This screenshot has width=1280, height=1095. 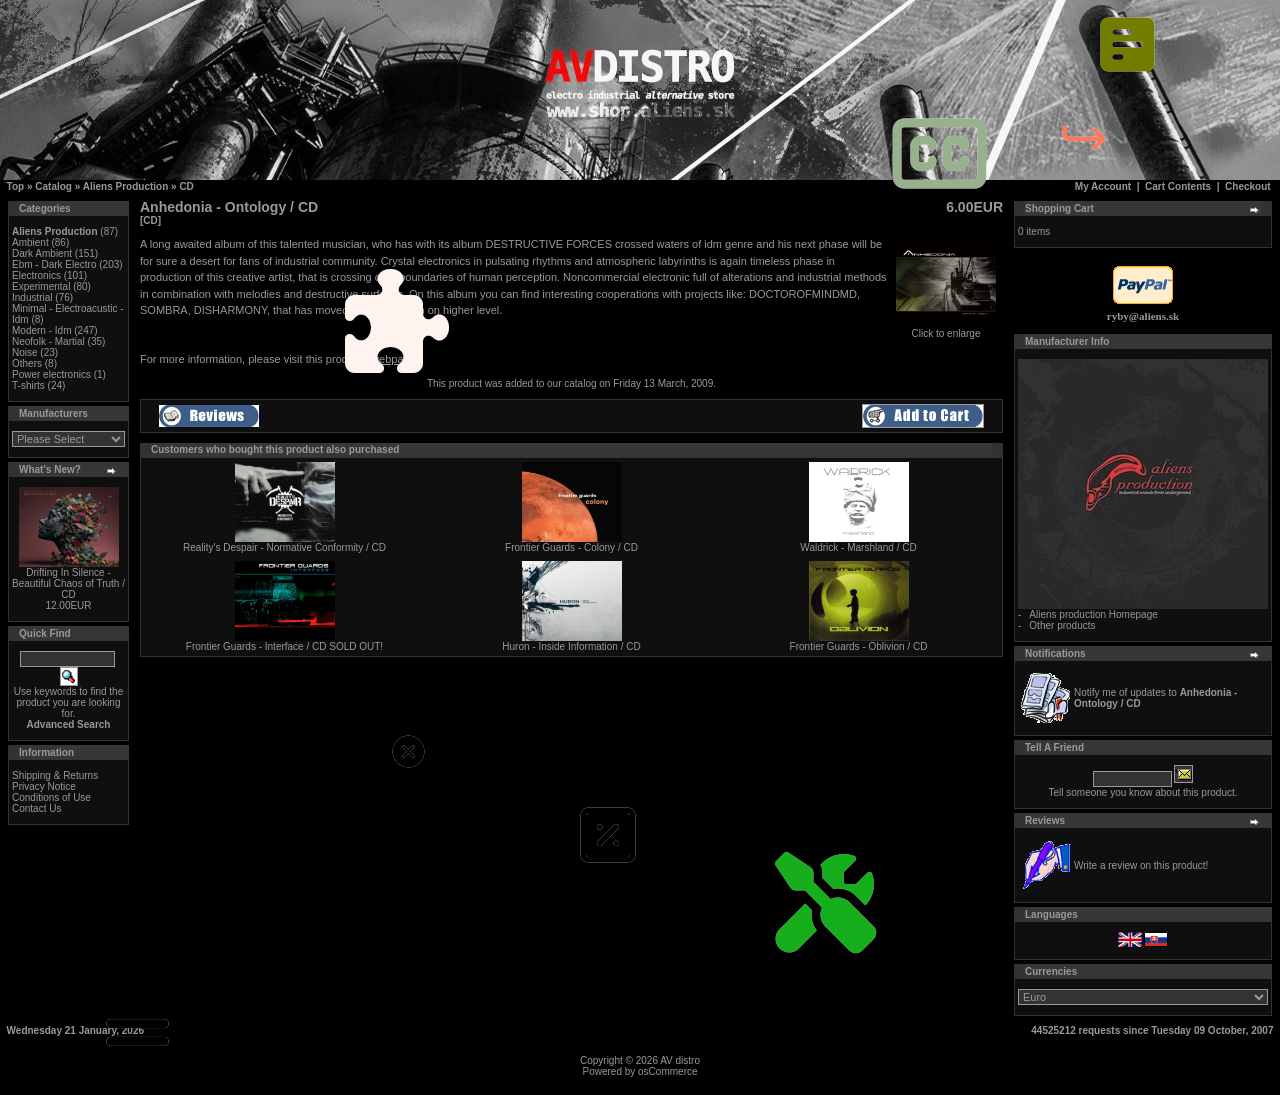 I want to click on view poll or survey results, so click(x=1127, y=44).